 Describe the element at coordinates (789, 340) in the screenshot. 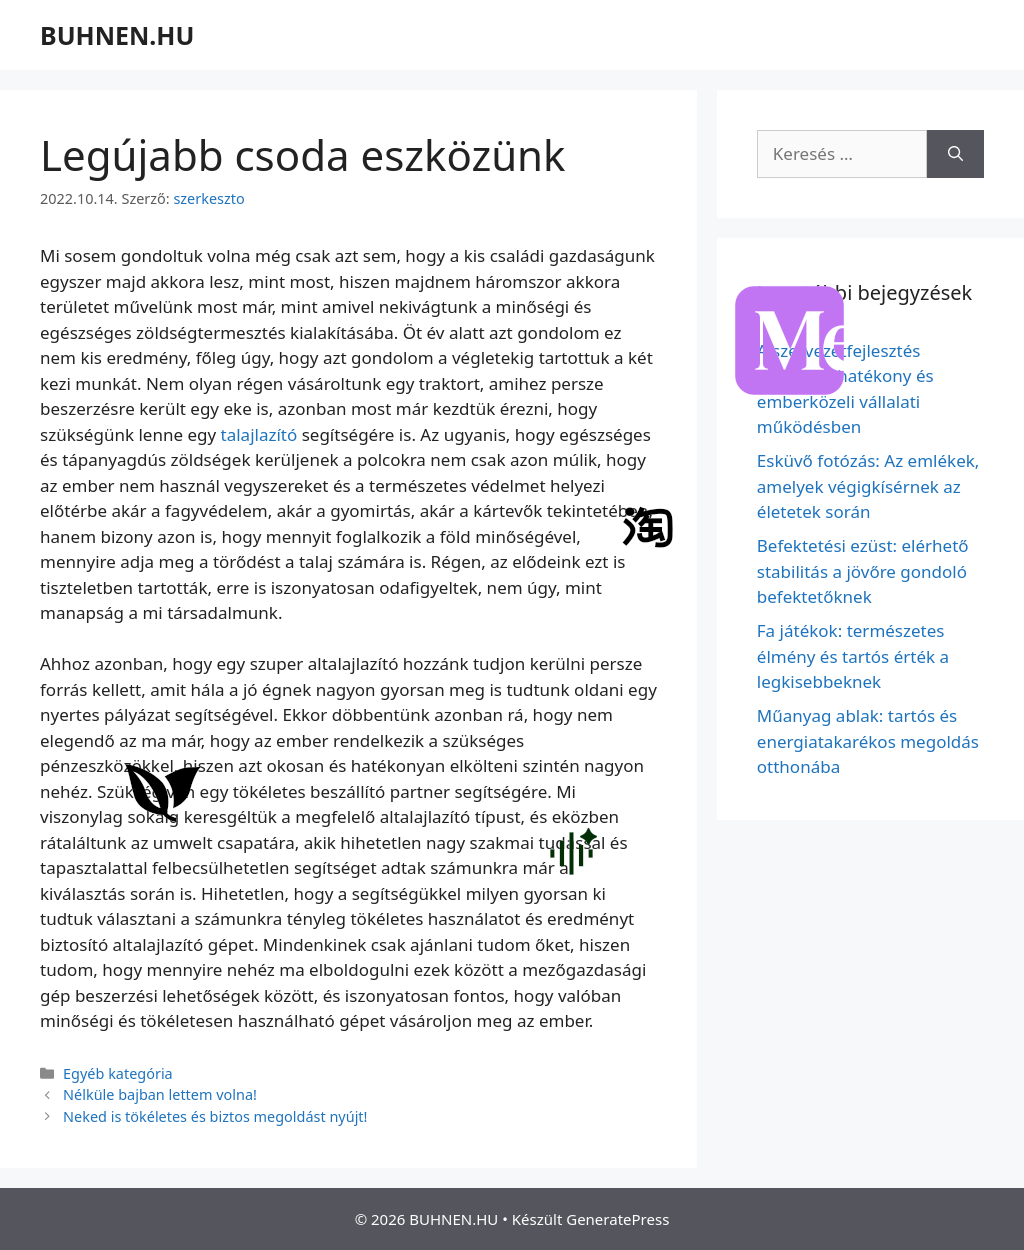

I see `open the Medium app` at that location.